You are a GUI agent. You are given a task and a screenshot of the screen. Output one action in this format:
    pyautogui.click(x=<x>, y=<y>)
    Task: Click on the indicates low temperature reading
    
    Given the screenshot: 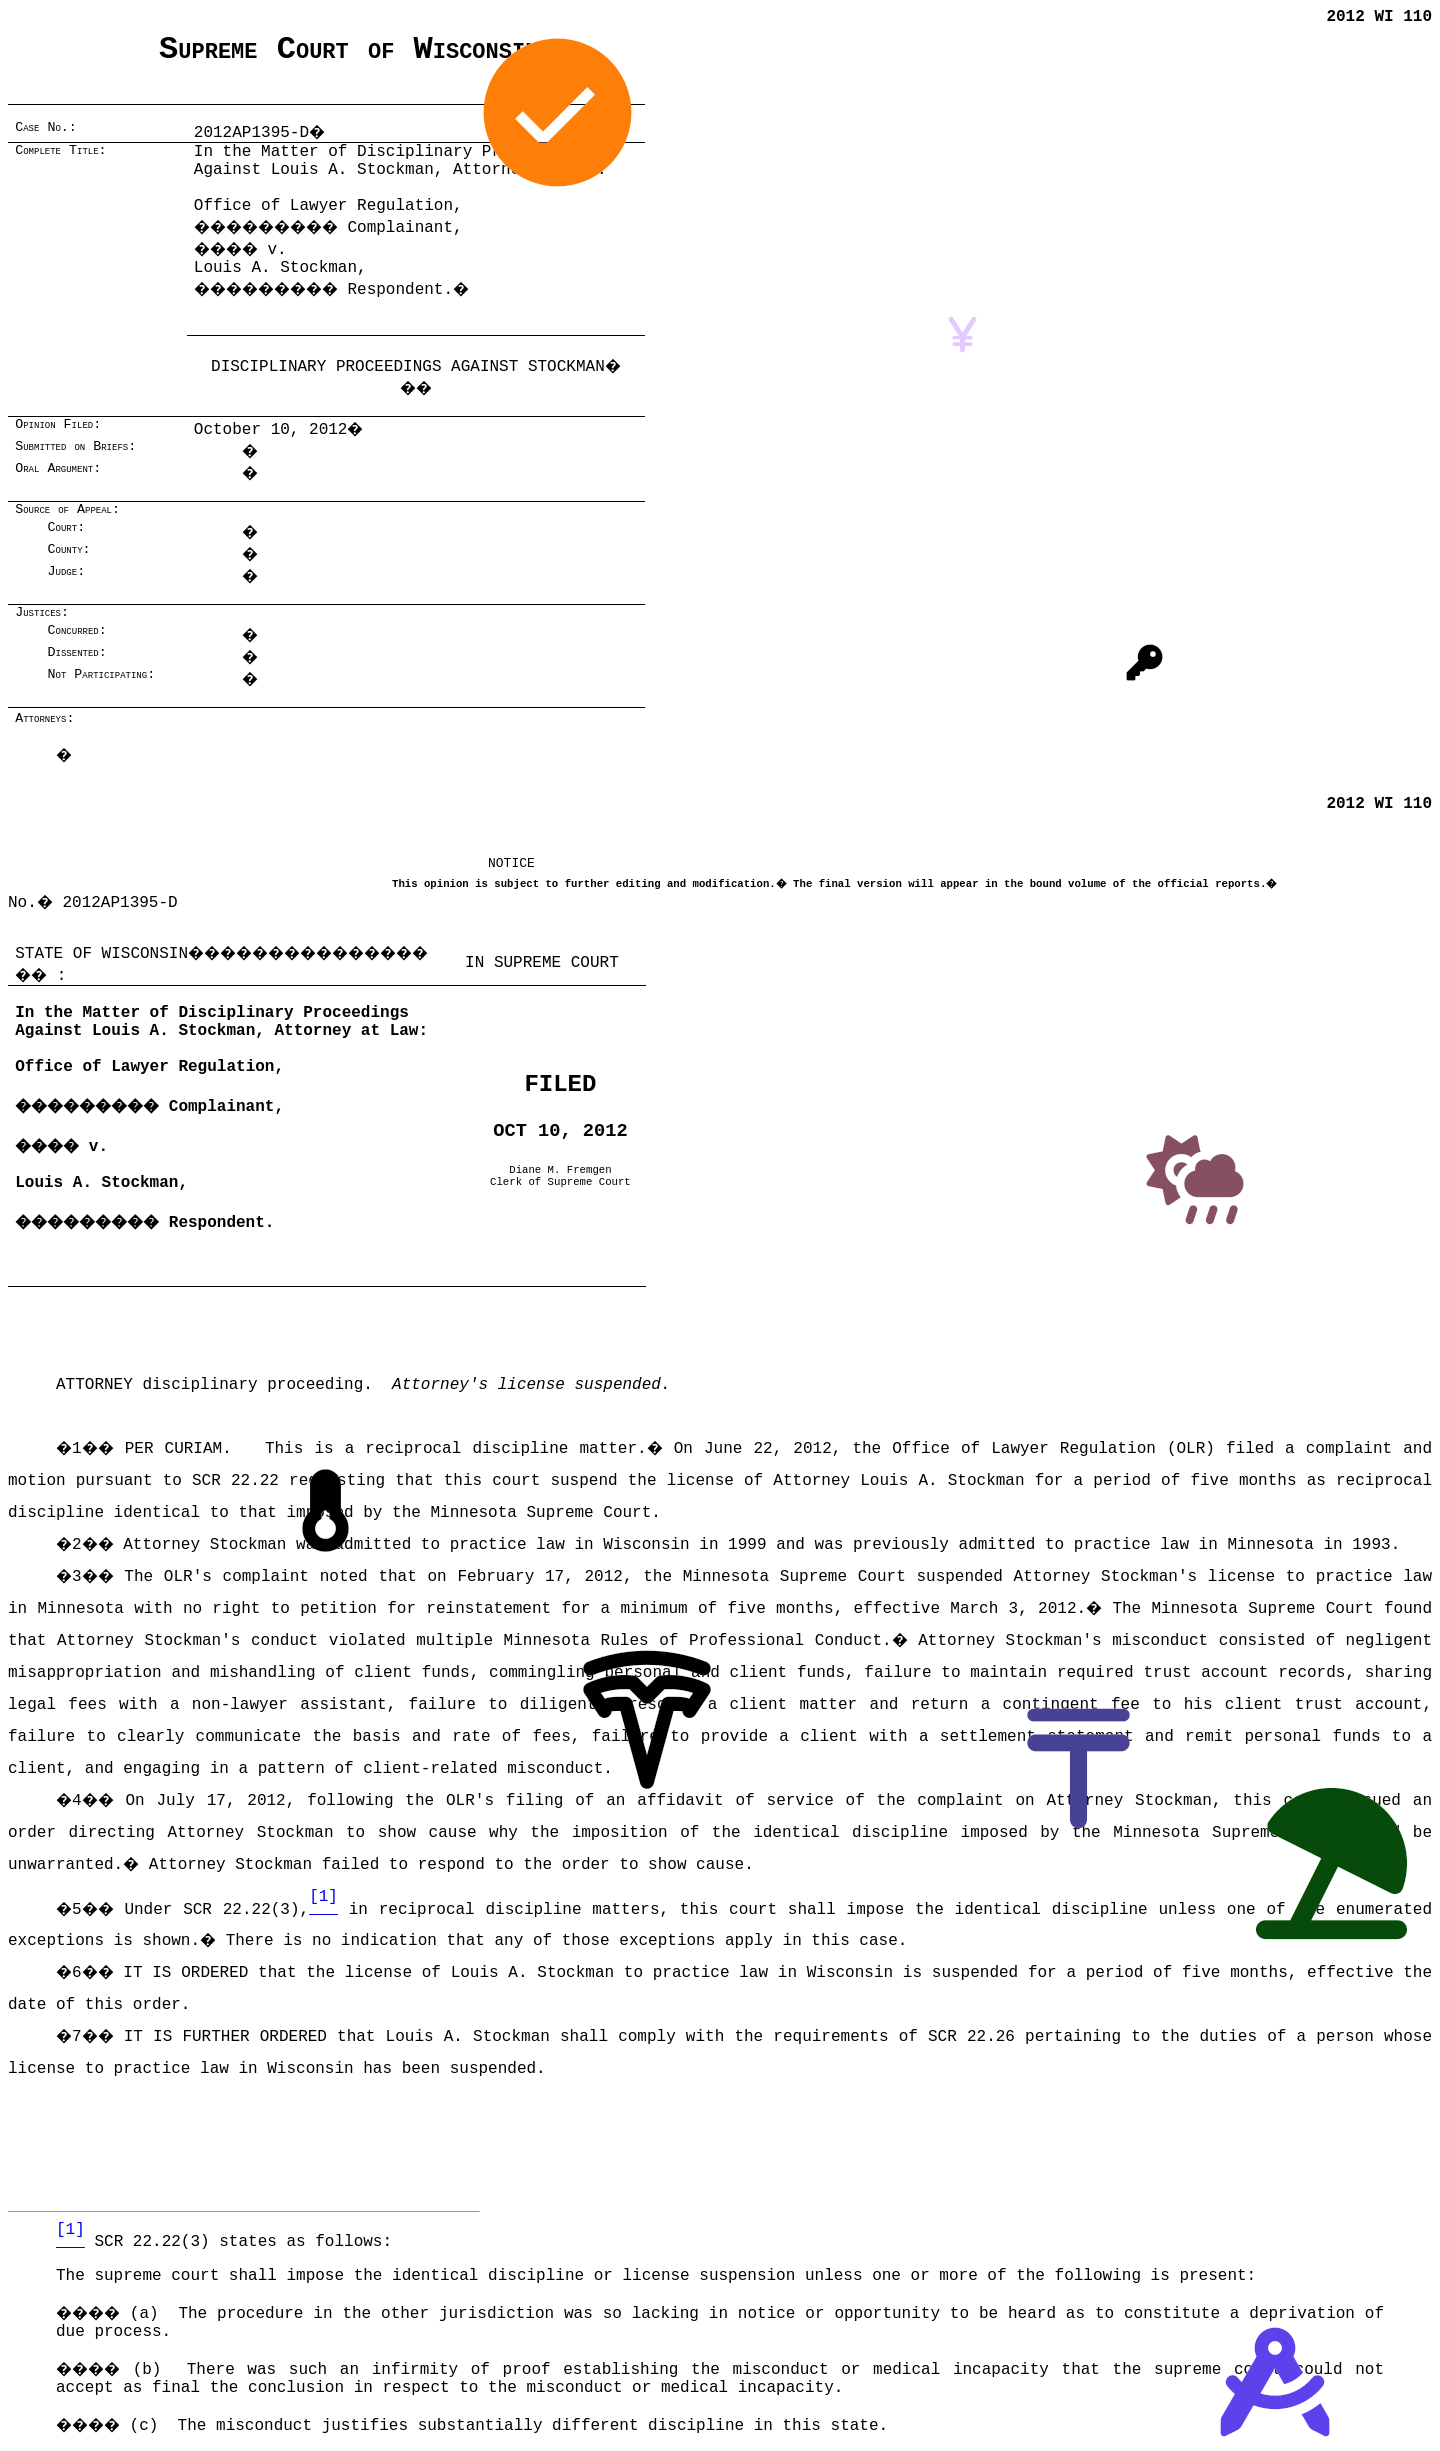 What is the action you would take?
    pyautogui.click(x=325, y=1510)
    